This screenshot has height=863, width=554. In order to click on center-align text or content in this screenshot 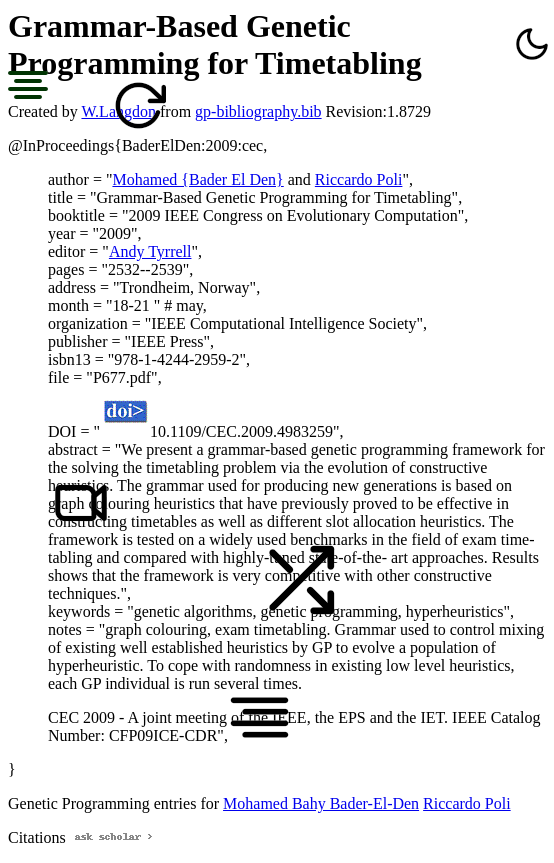, I will do `click(28, 85)`.